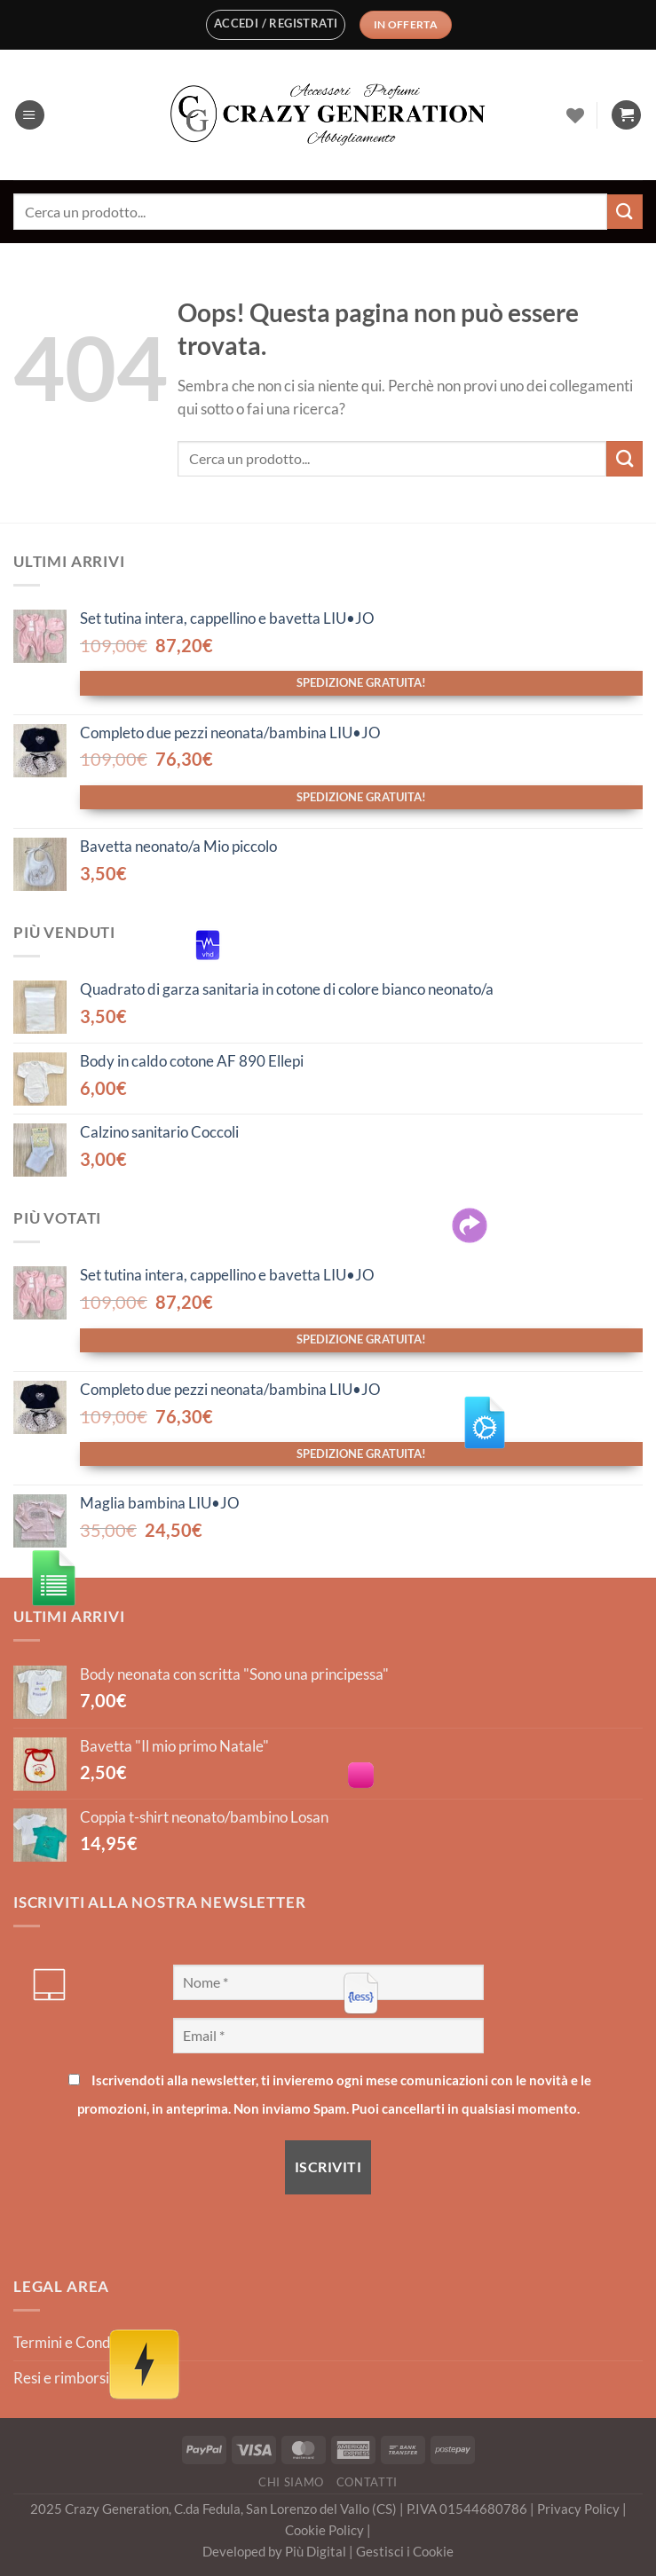 Image resolution: width=656 pixels, height=2576 pixels. I want to click on open power management settings, so click(144, 2364).